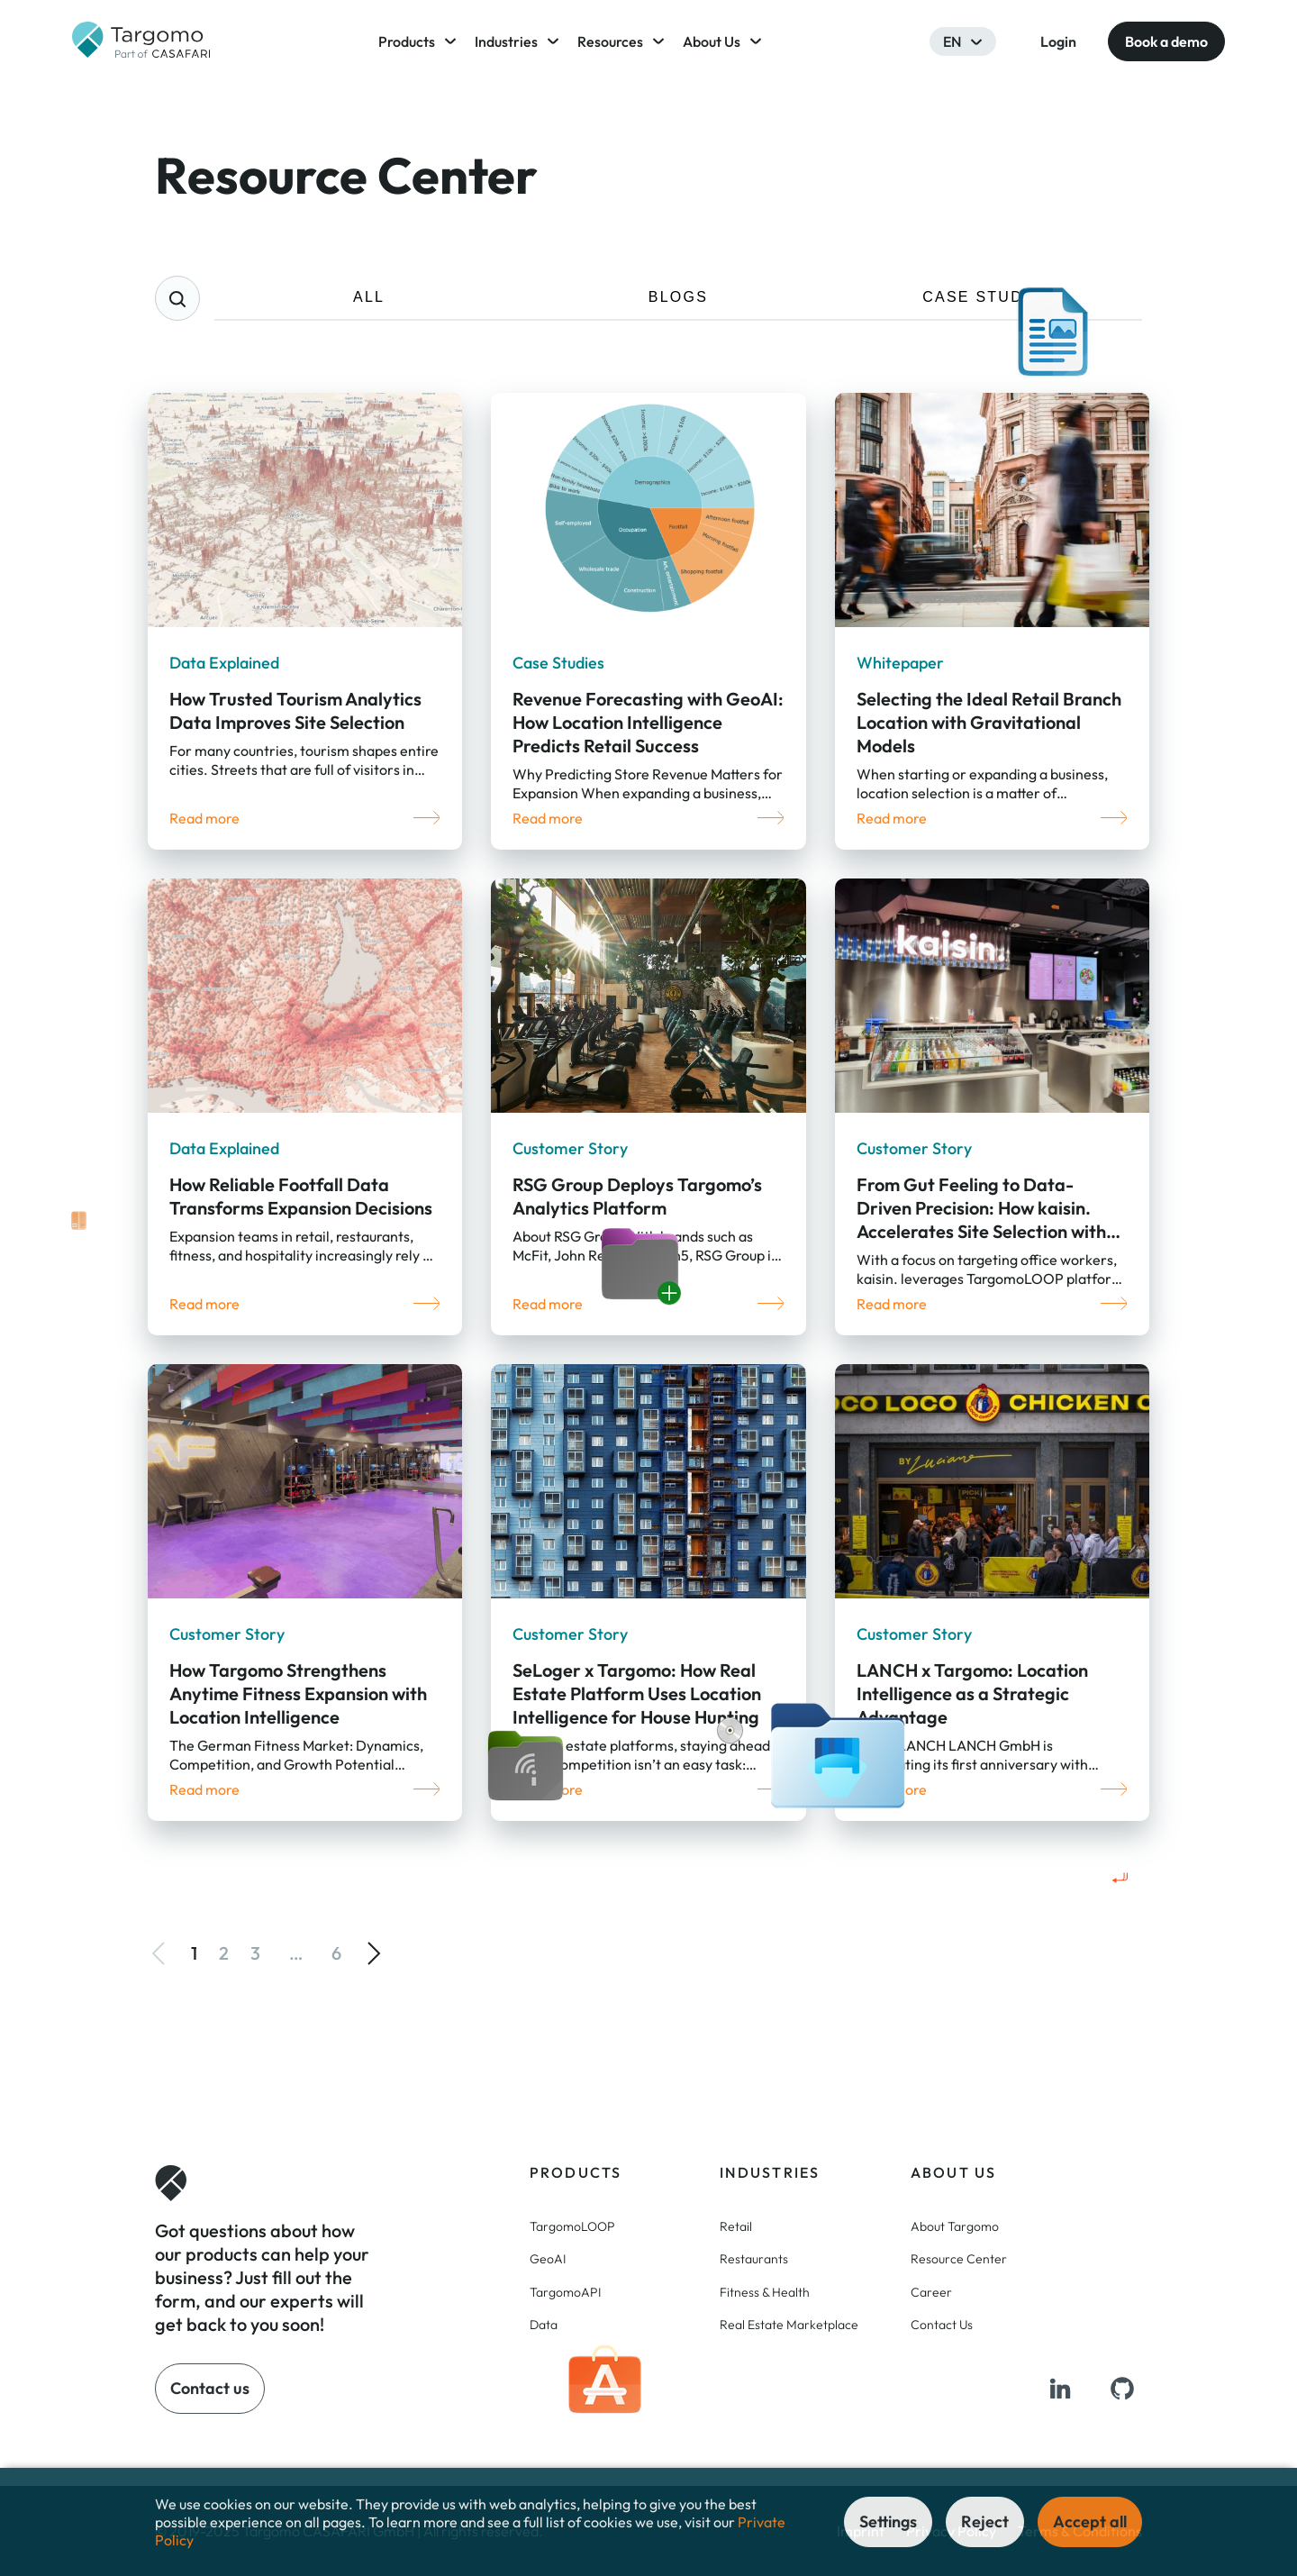 The height and width of the screenshot is (2576, 1297). What do you see at coordinates (604, 2384) in the screenshot?
I see `open the software center to browse and install apps` at bounding box center [604, 2384].